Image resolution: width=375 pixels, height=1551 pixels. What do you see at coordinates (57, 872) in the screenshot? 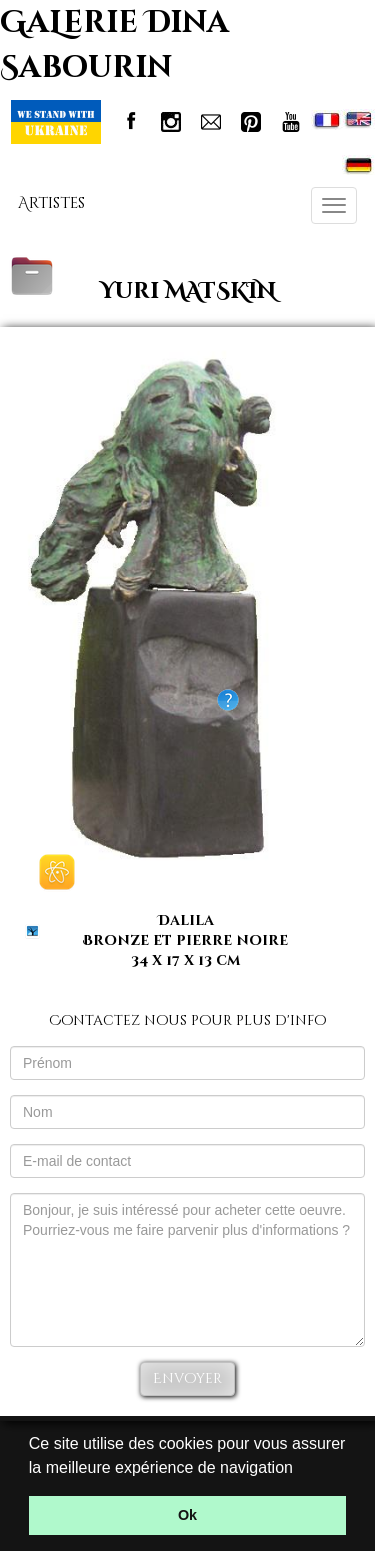
I see `open atom beta text editor` at bounding box center [57, 872].